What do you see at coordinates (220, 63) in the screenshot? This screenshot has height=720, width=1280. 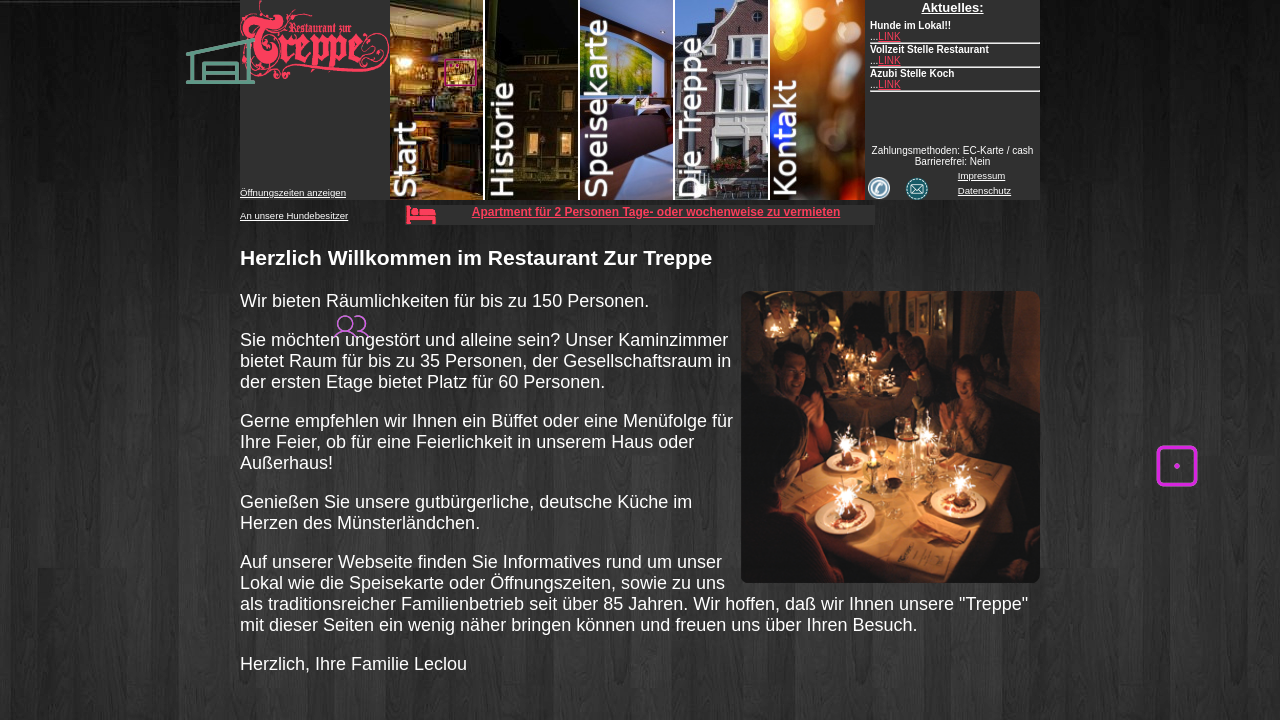 I see `access warehouse or storage inventory` at bounding box center [220, 63].